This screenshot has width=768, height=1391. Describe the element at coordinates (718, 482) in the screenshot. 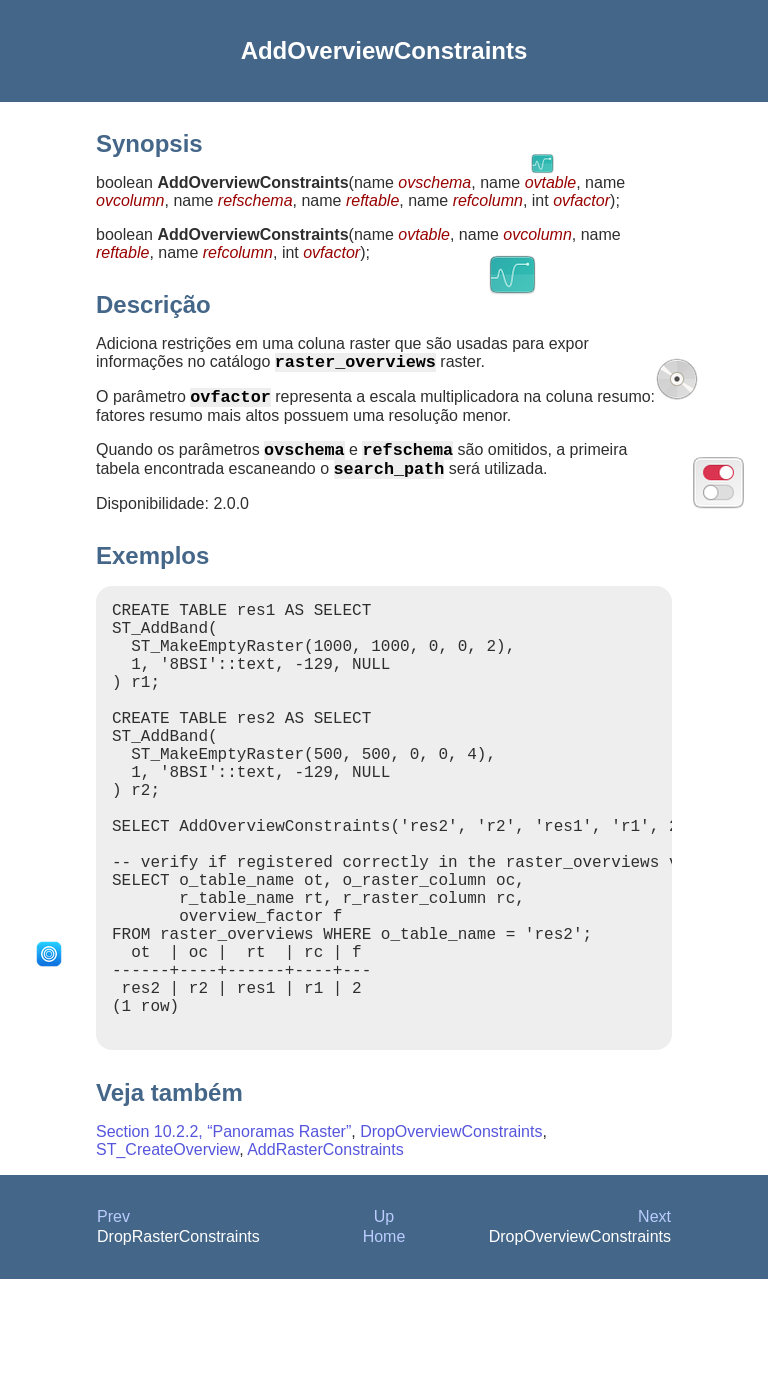

I see `open gnome tweaks to customize system settings` at that location.